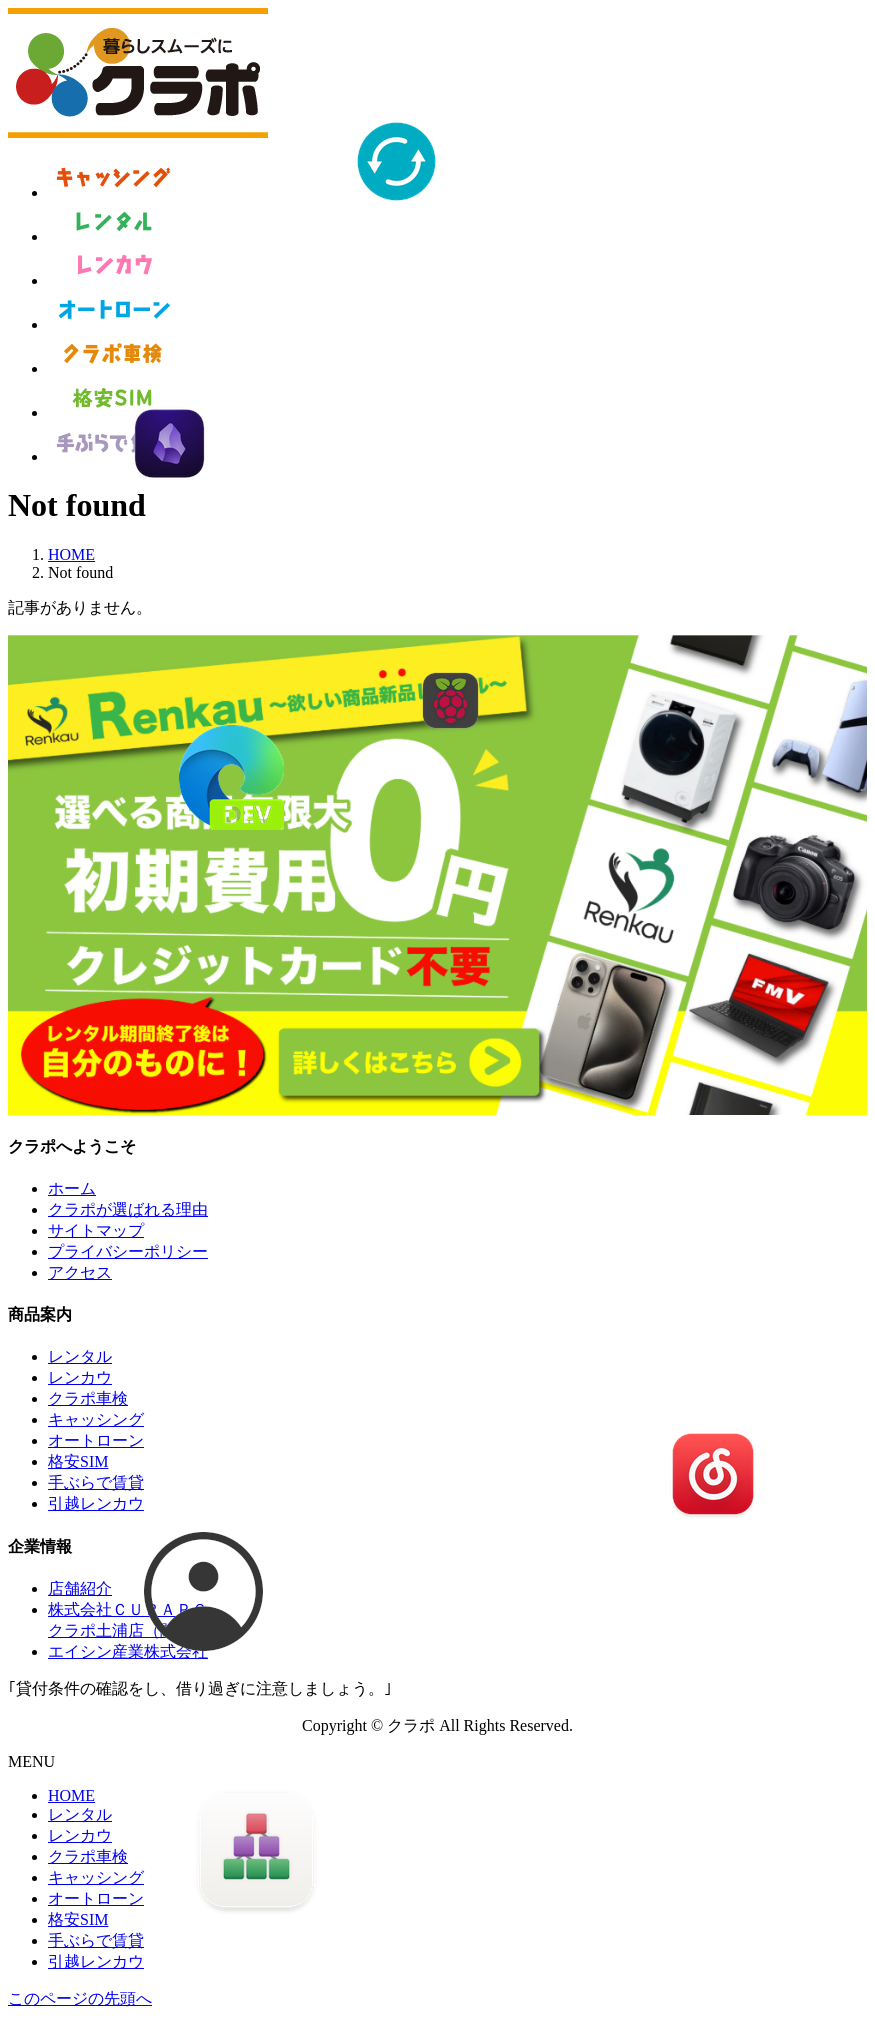 The width and height of the screenshot is (875, 2018). I want to click on open obsidian note-taking app, so click(169, 443).